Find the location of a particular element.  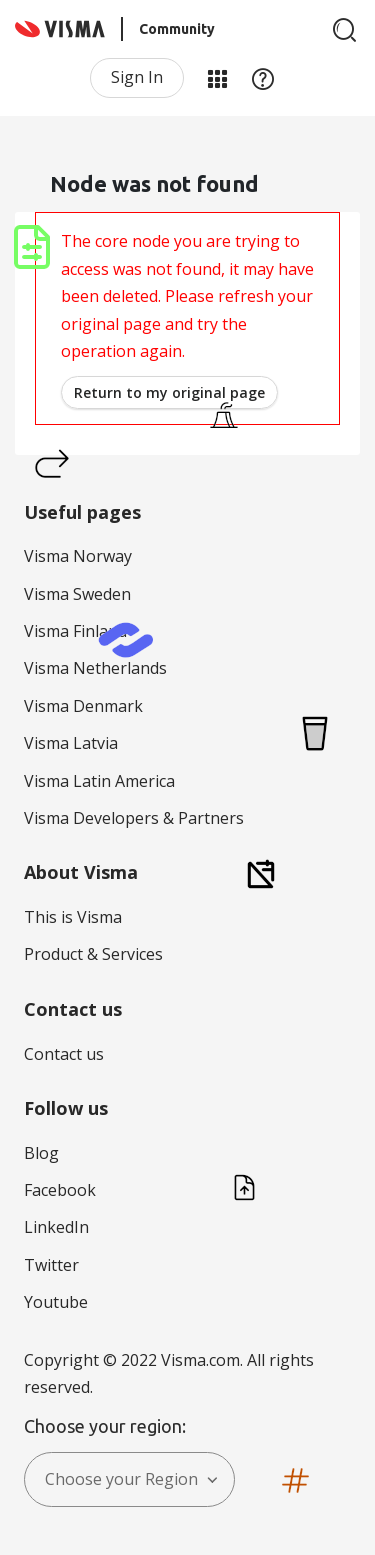

view or add hashtags is located at coordinates (295, 1480).